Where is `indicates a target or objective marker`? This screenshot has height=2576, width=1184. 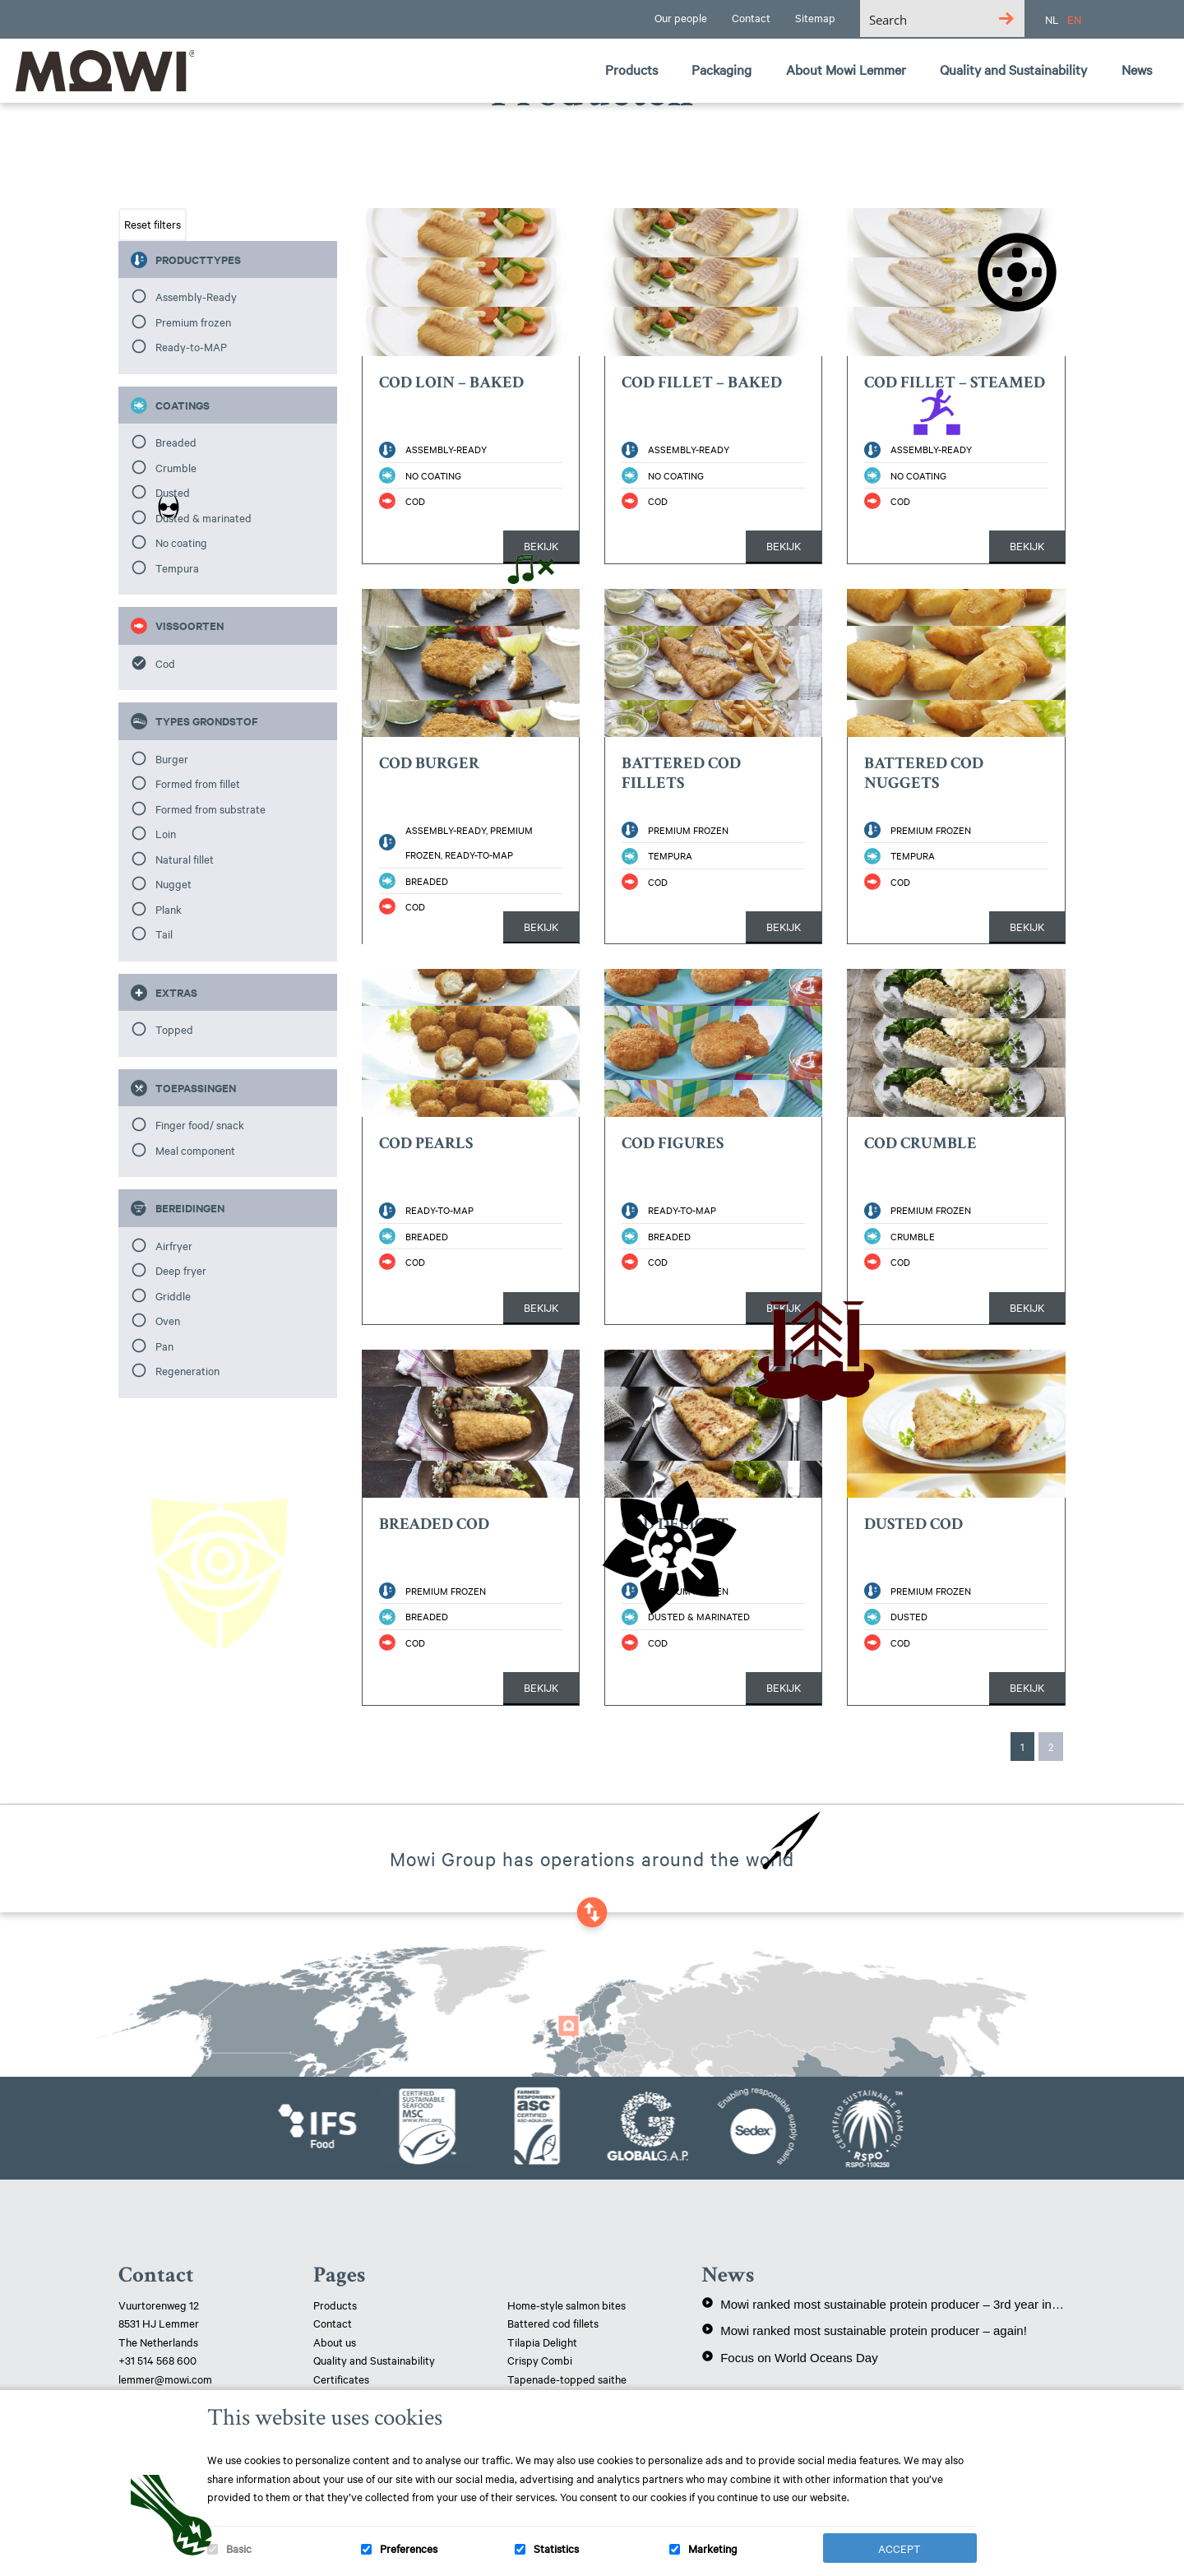
indicates a target or objective marker is located at coordinates (1017, 272).